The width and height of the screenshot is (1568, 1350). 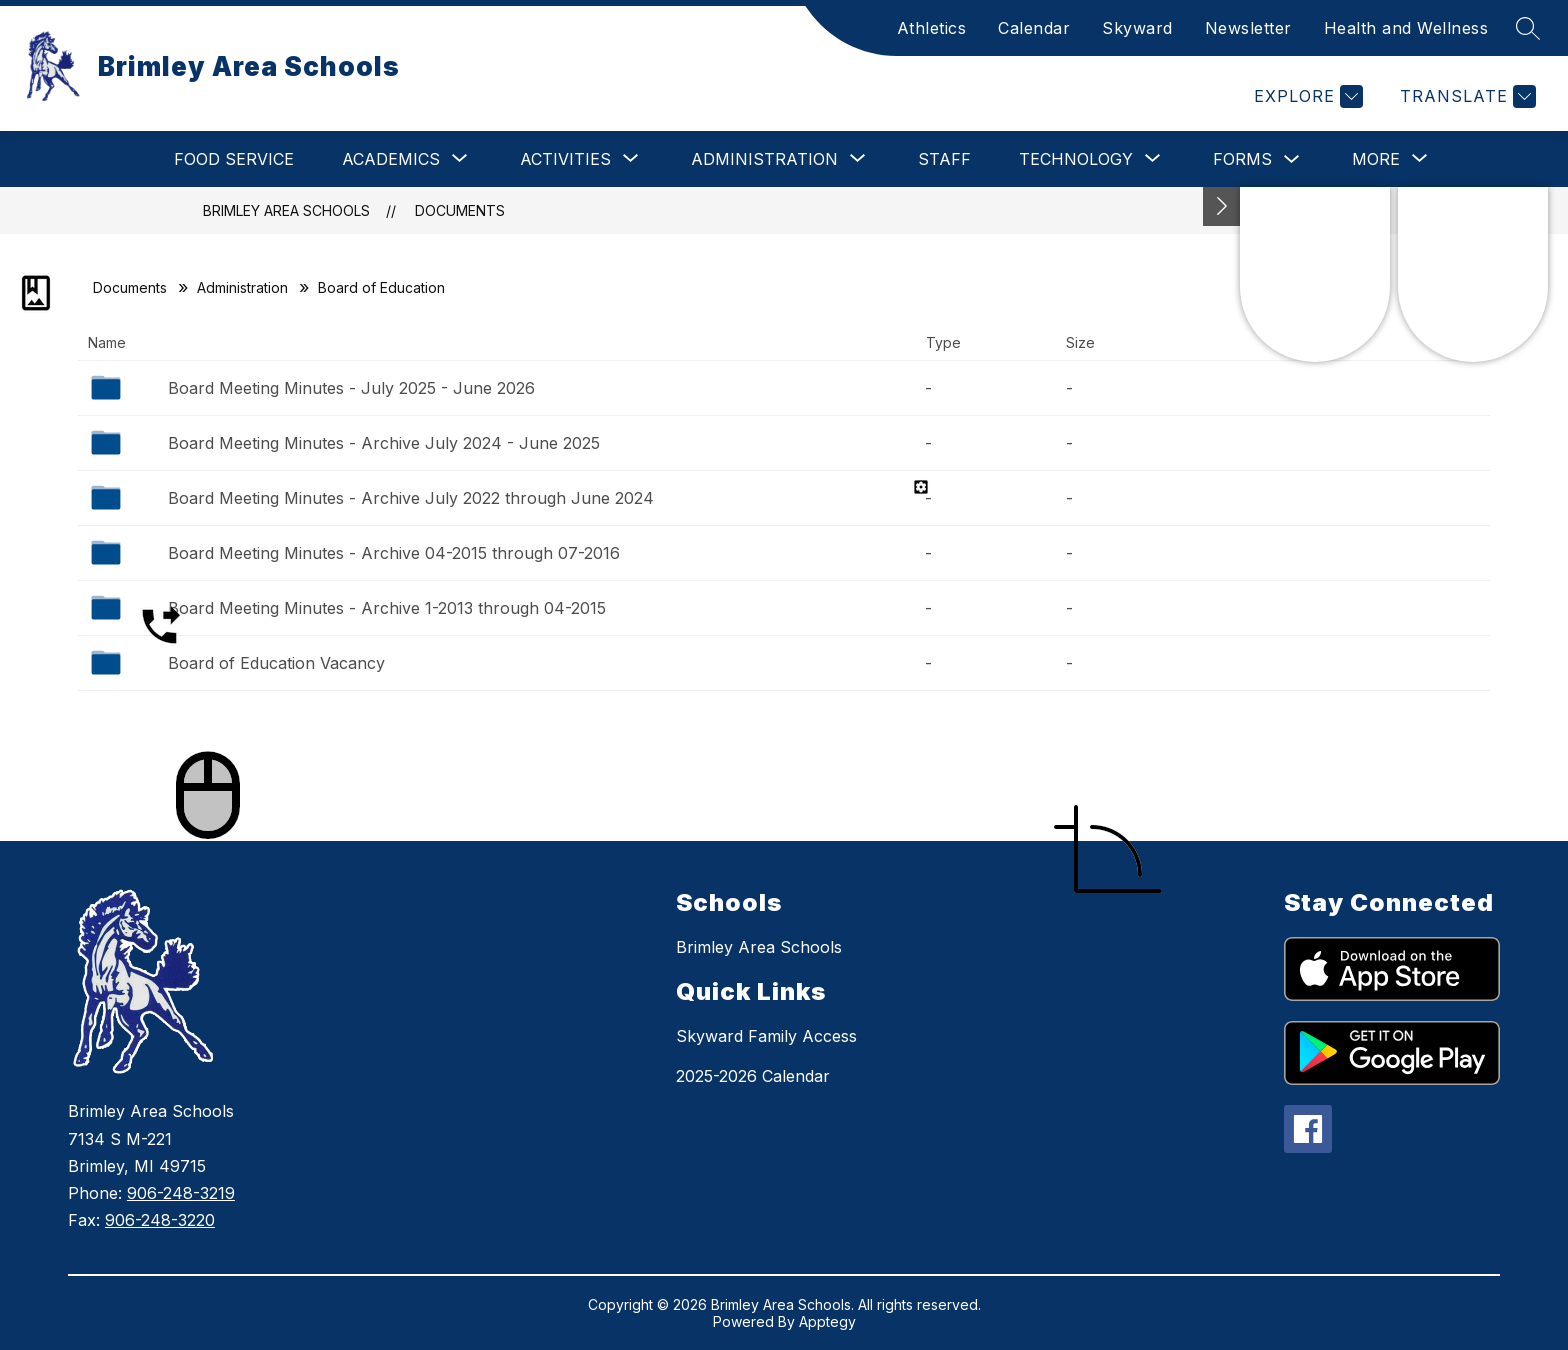 I want to click on indicates a forwarded call, so click(x=159, y=626).